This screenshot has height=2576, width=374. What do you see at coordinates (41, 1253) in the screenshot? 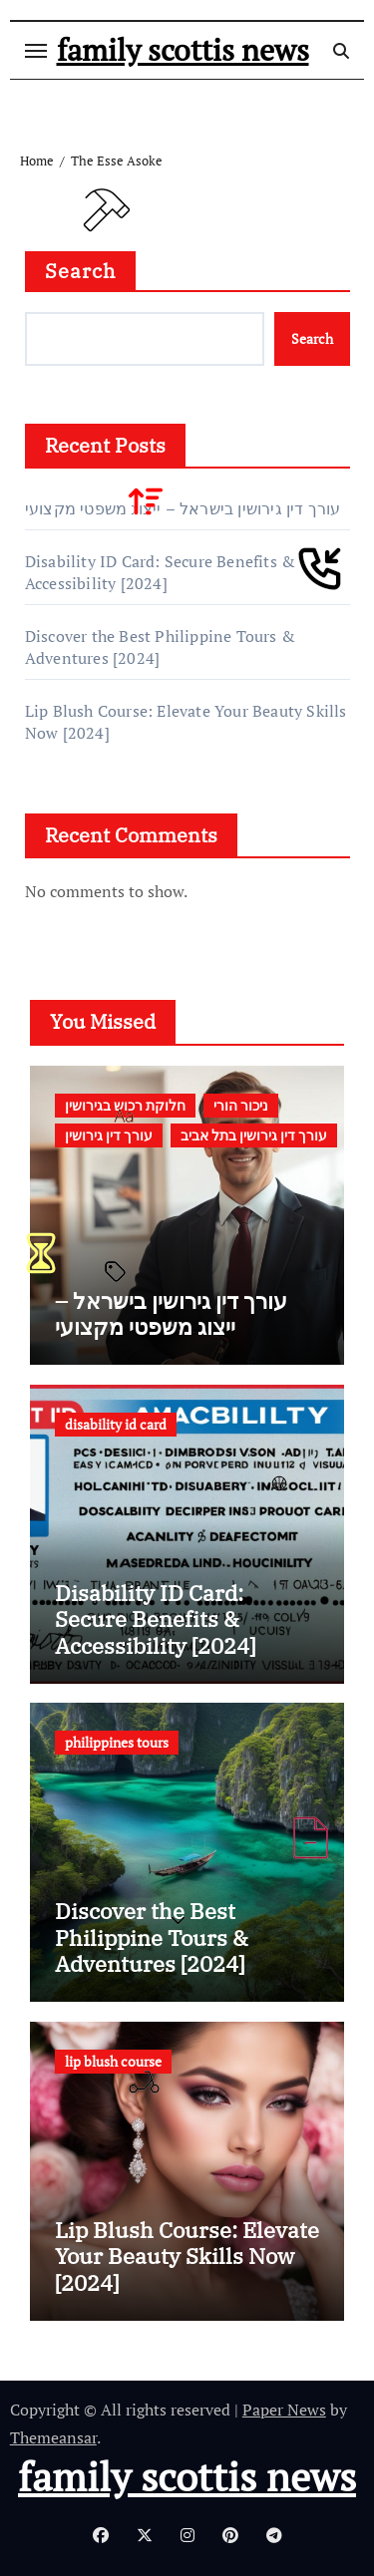
I see `indicates loading or processing in progress` at bounding box center [41, 1253].